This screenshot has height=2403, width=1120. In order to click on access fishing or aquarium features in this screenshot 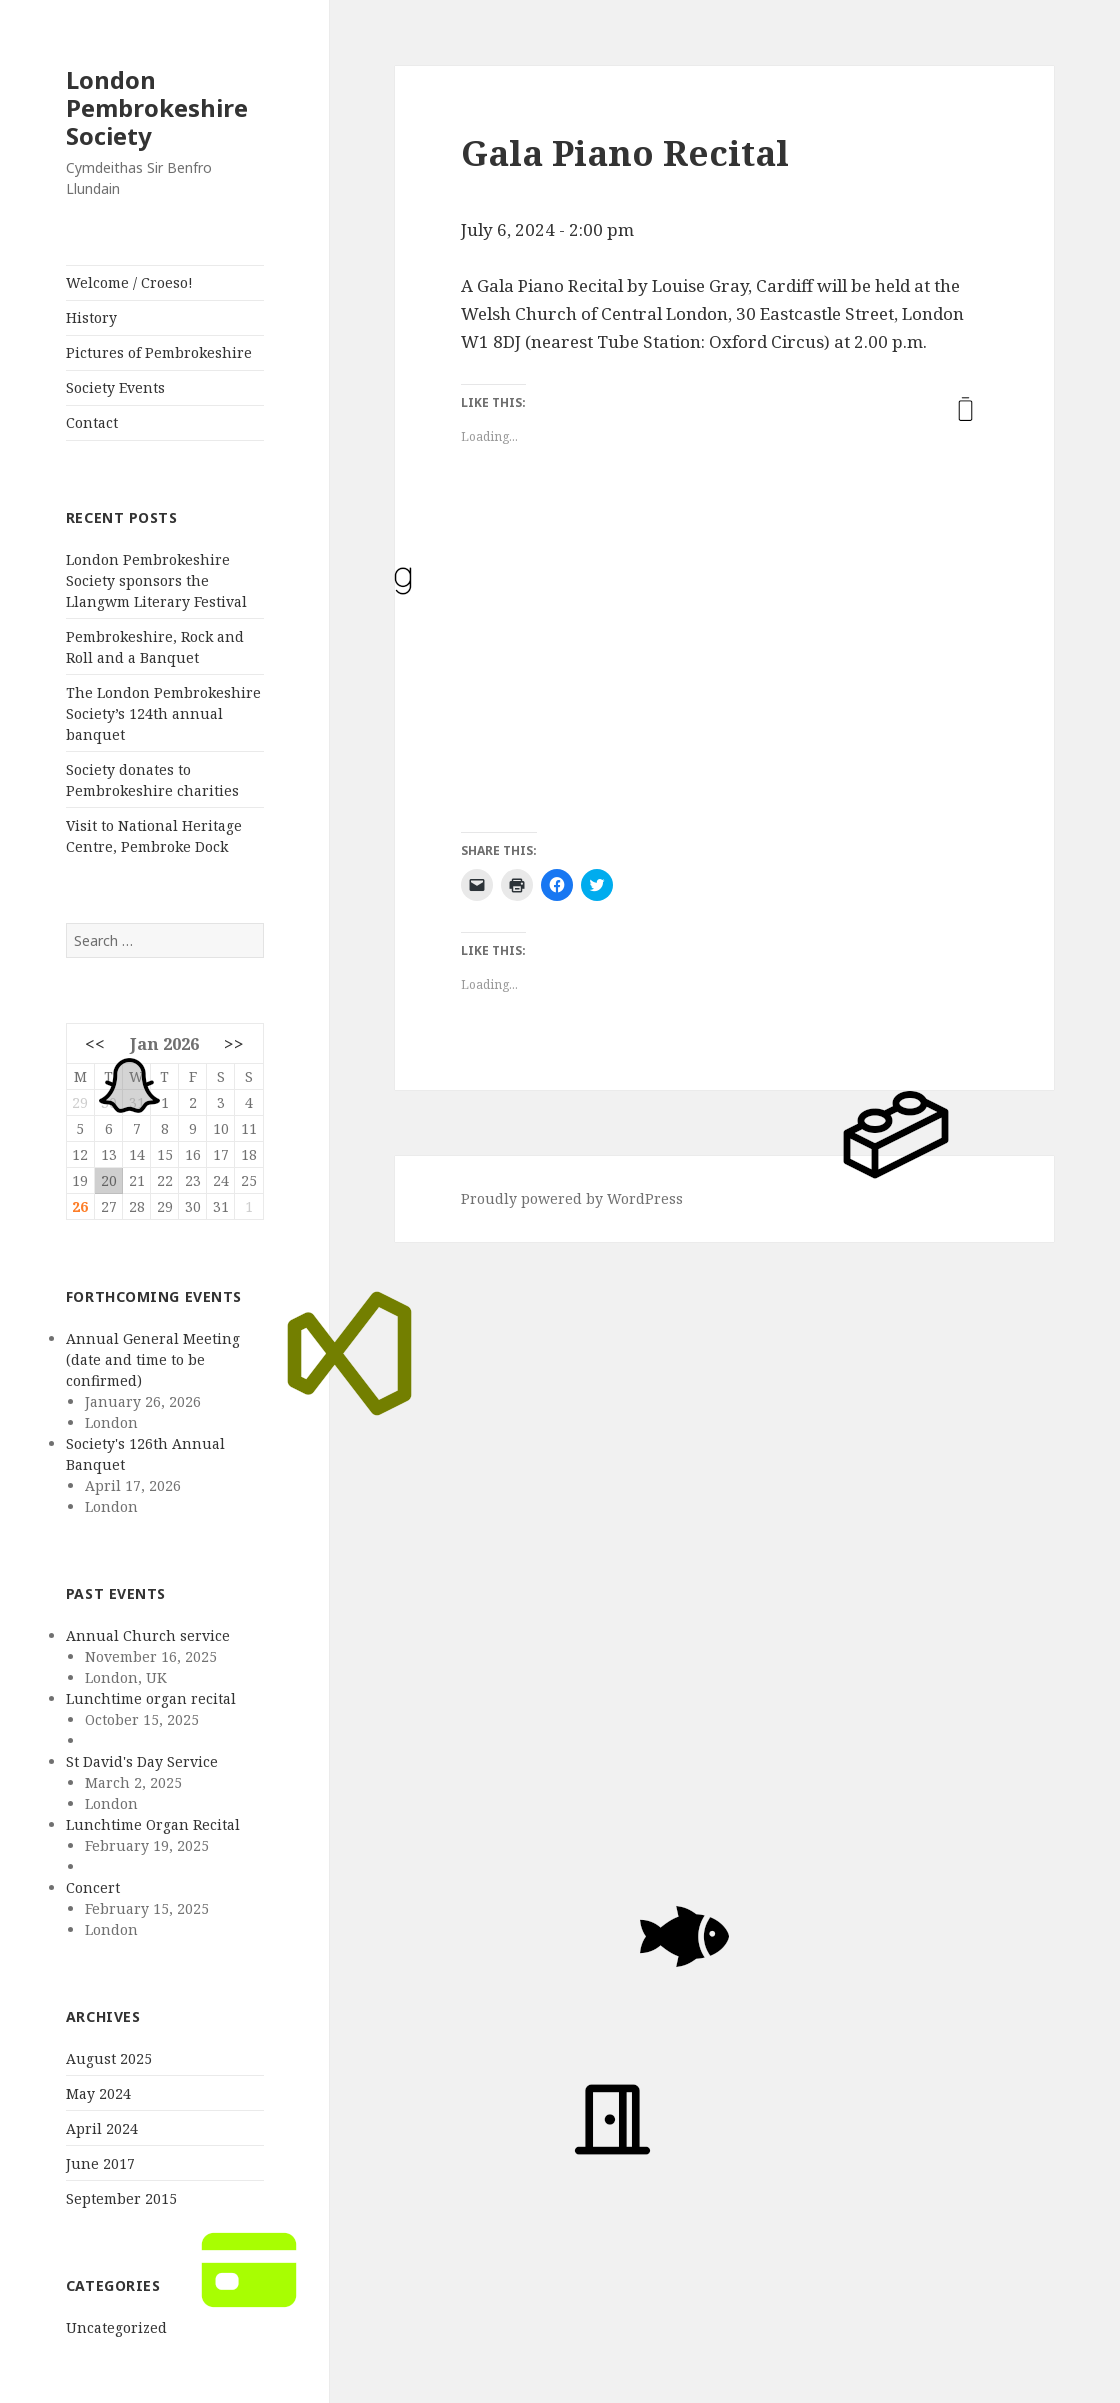, I will do `click(684, 1936)`.